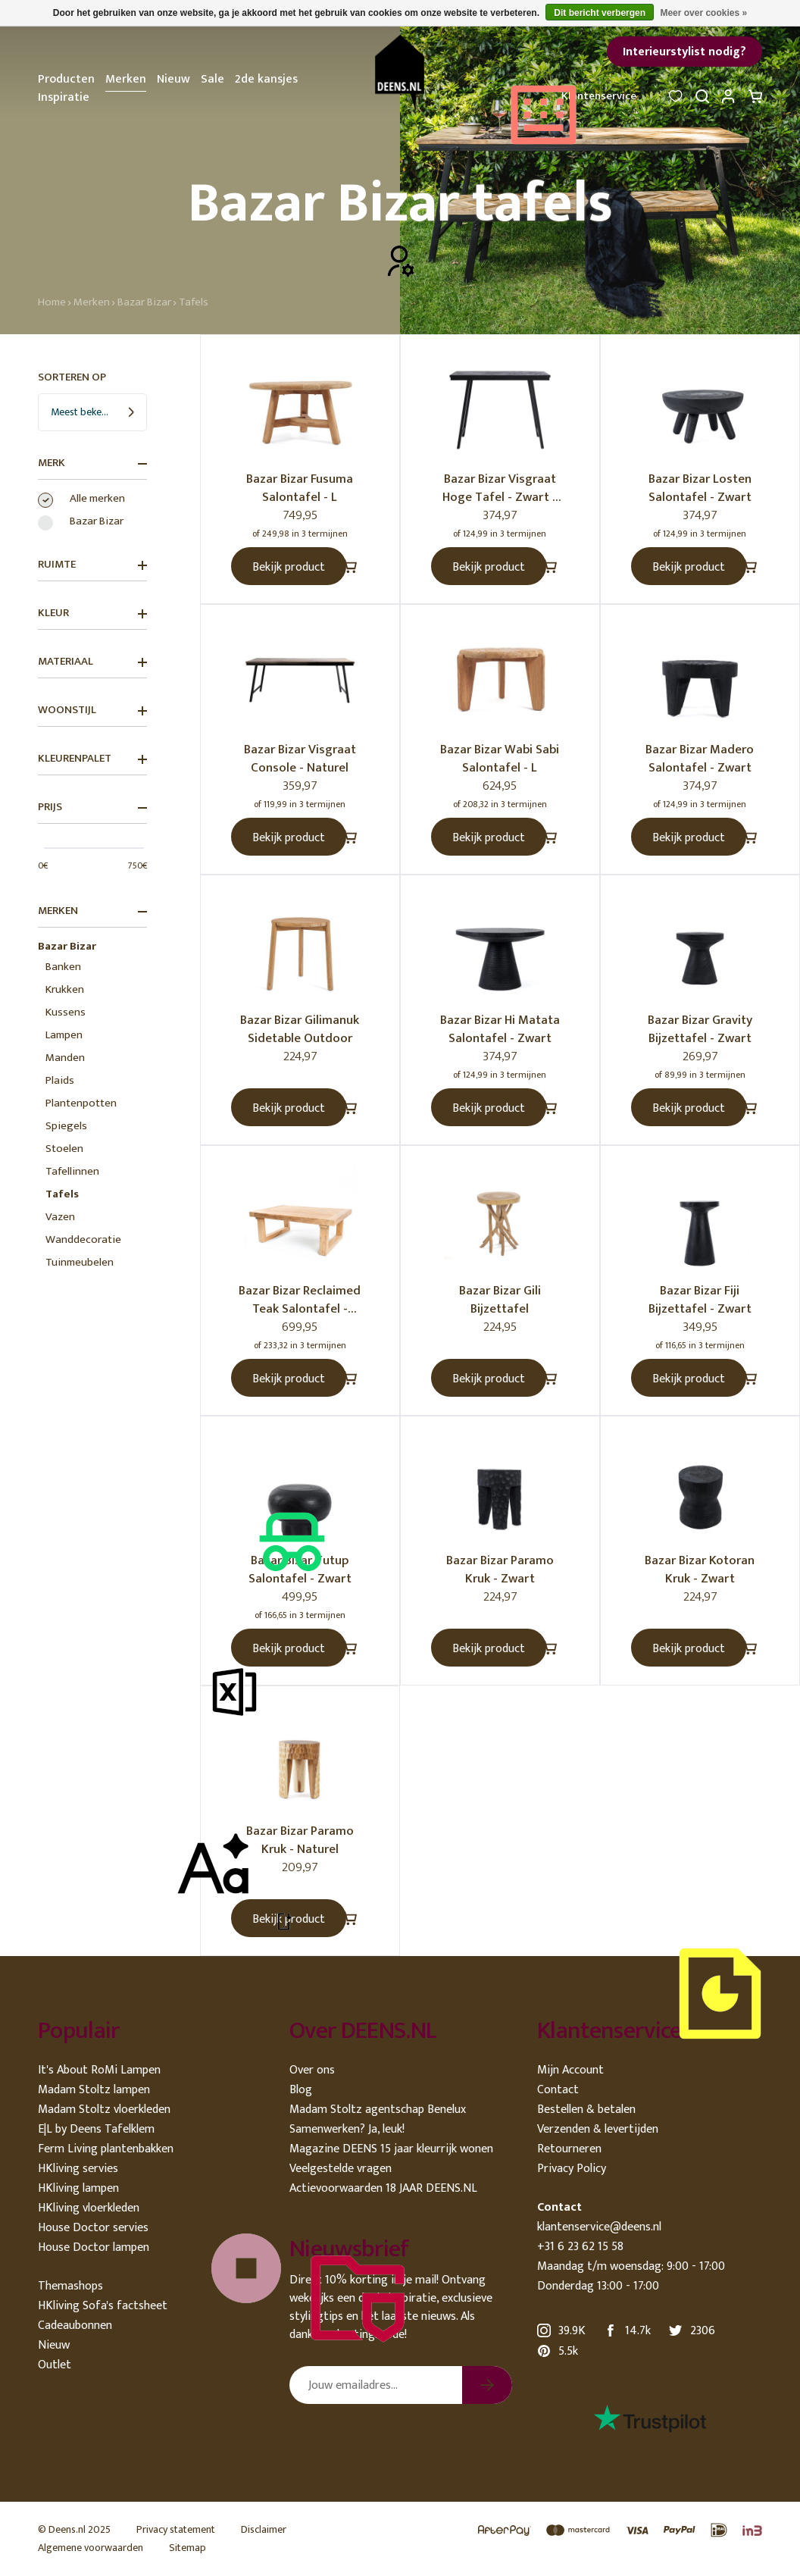 The image size is (800, 2576). Describe the element at coordinates (399, 261) in the screenshot. I see `access user account settings` at that location.